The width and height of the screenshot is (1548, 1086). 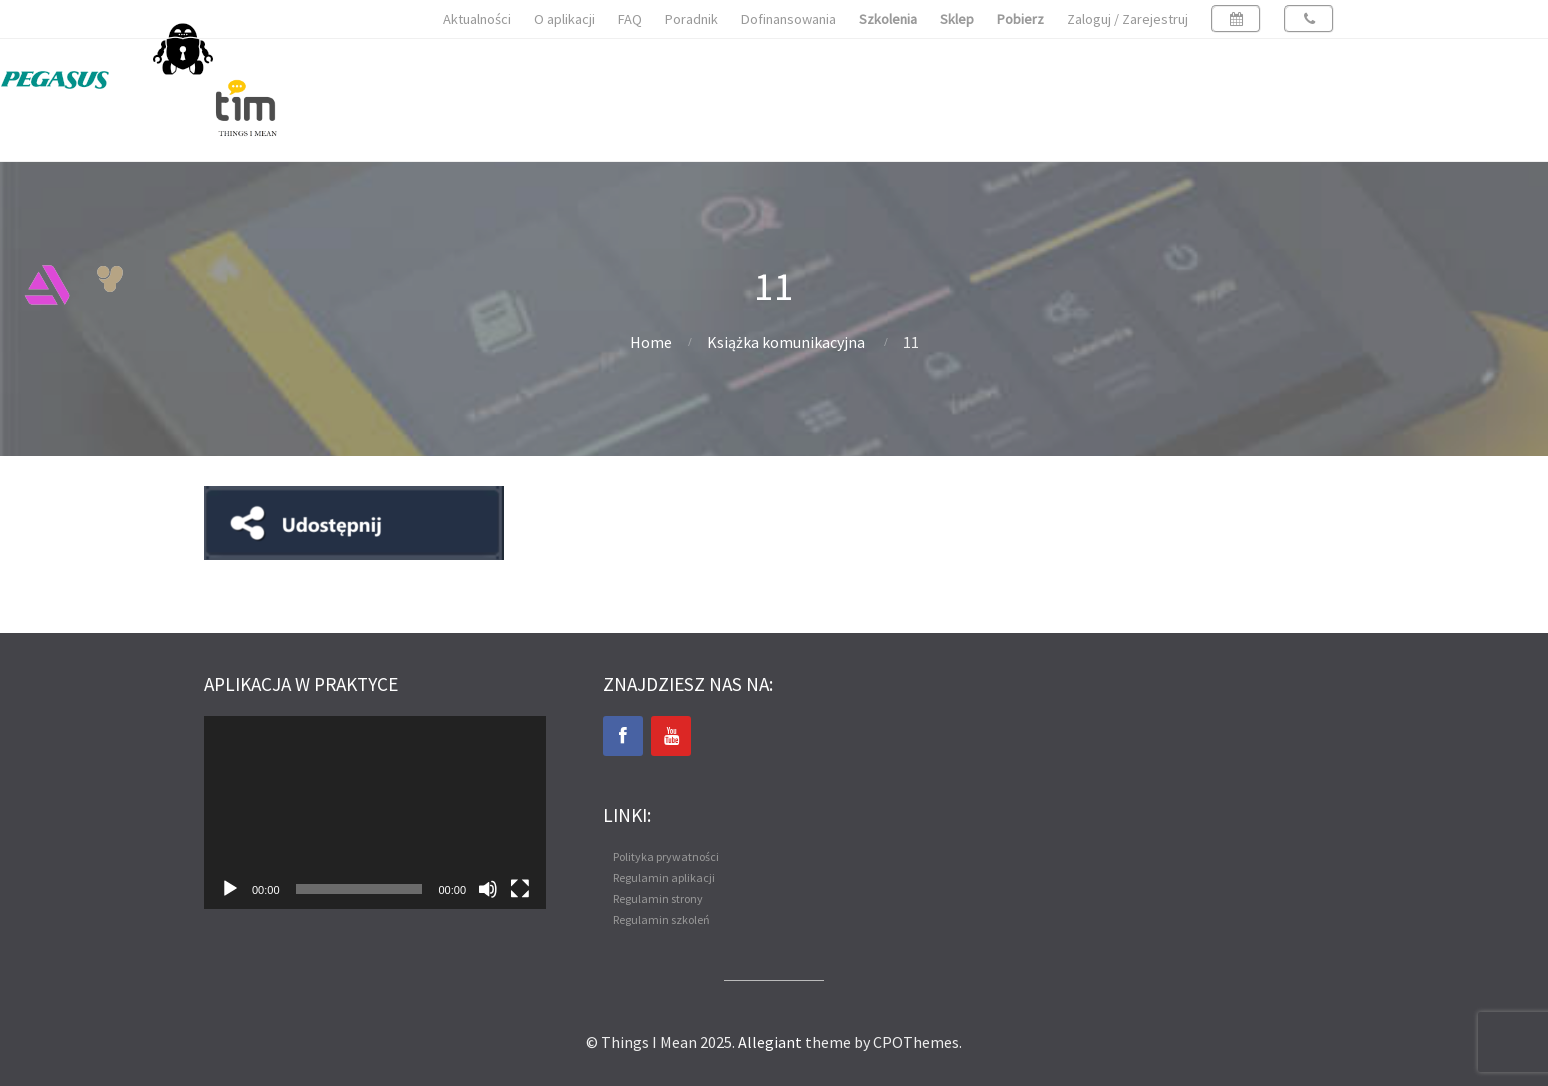 What do you see at coordinates (183, 49) in the screenshot?
I see `open cryptomator encryption app` at bounding box center [183, 49].